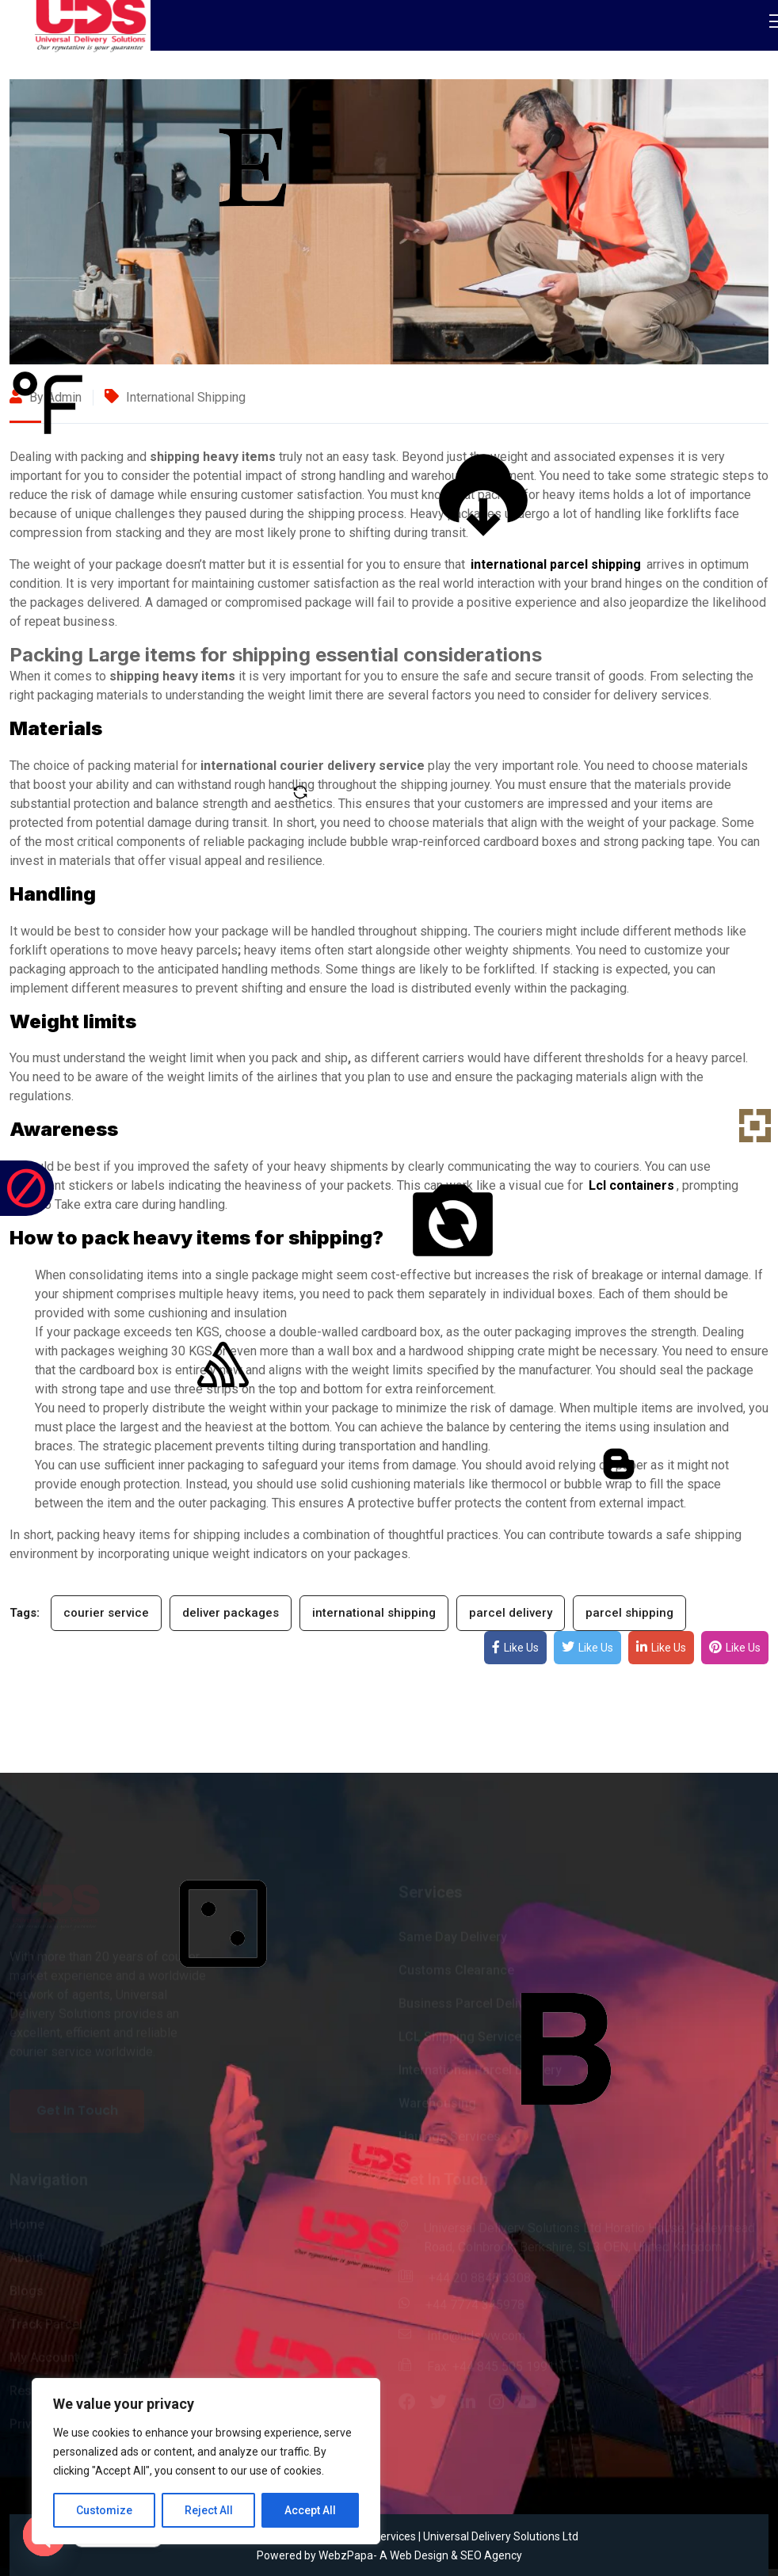 The width and height of the screenshot is (778, 2576). What do you see at coordinates (452, 1220) in the screenshot?
I see `switch between front and rear camera` at bounding box center [452, 1220].